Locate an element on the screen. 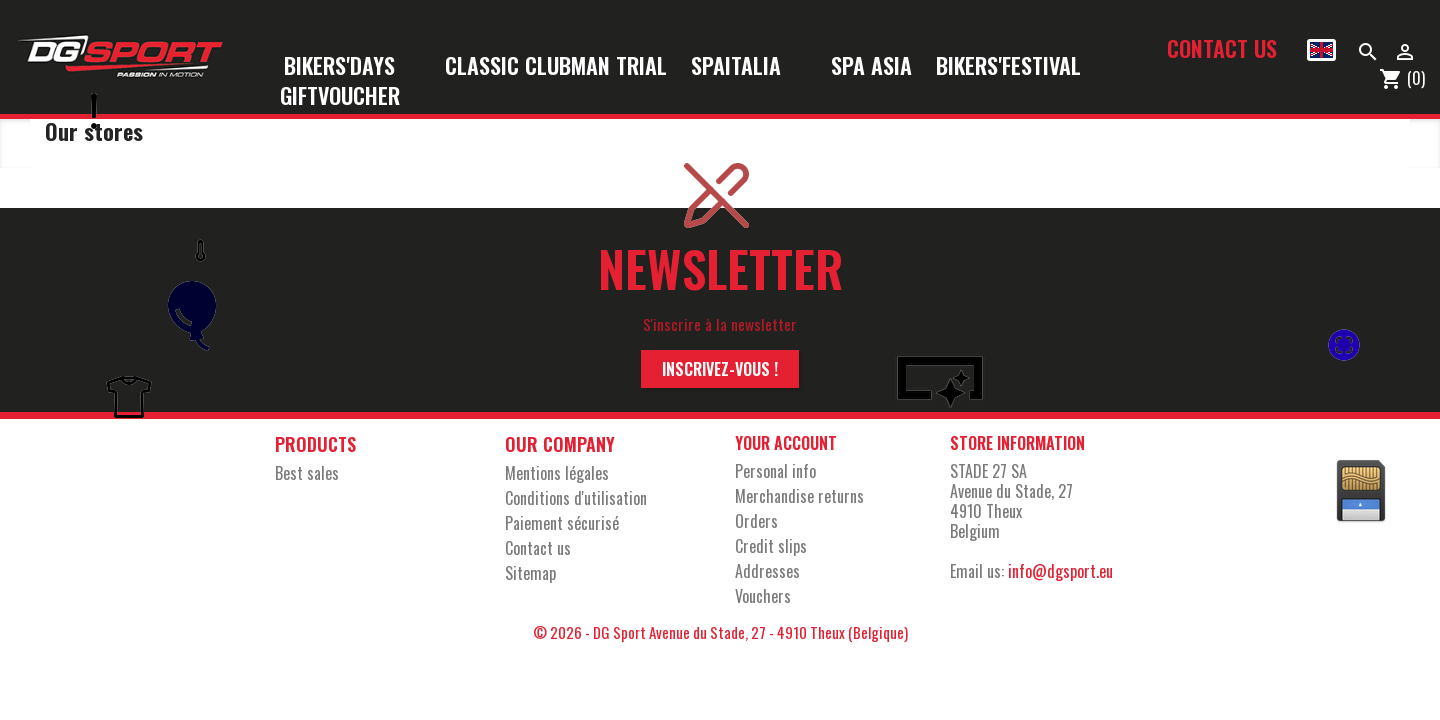 The width and height of the screenshot is (1440, 720). add a smart action or AI-powered button is located at coordinates (940, 378).